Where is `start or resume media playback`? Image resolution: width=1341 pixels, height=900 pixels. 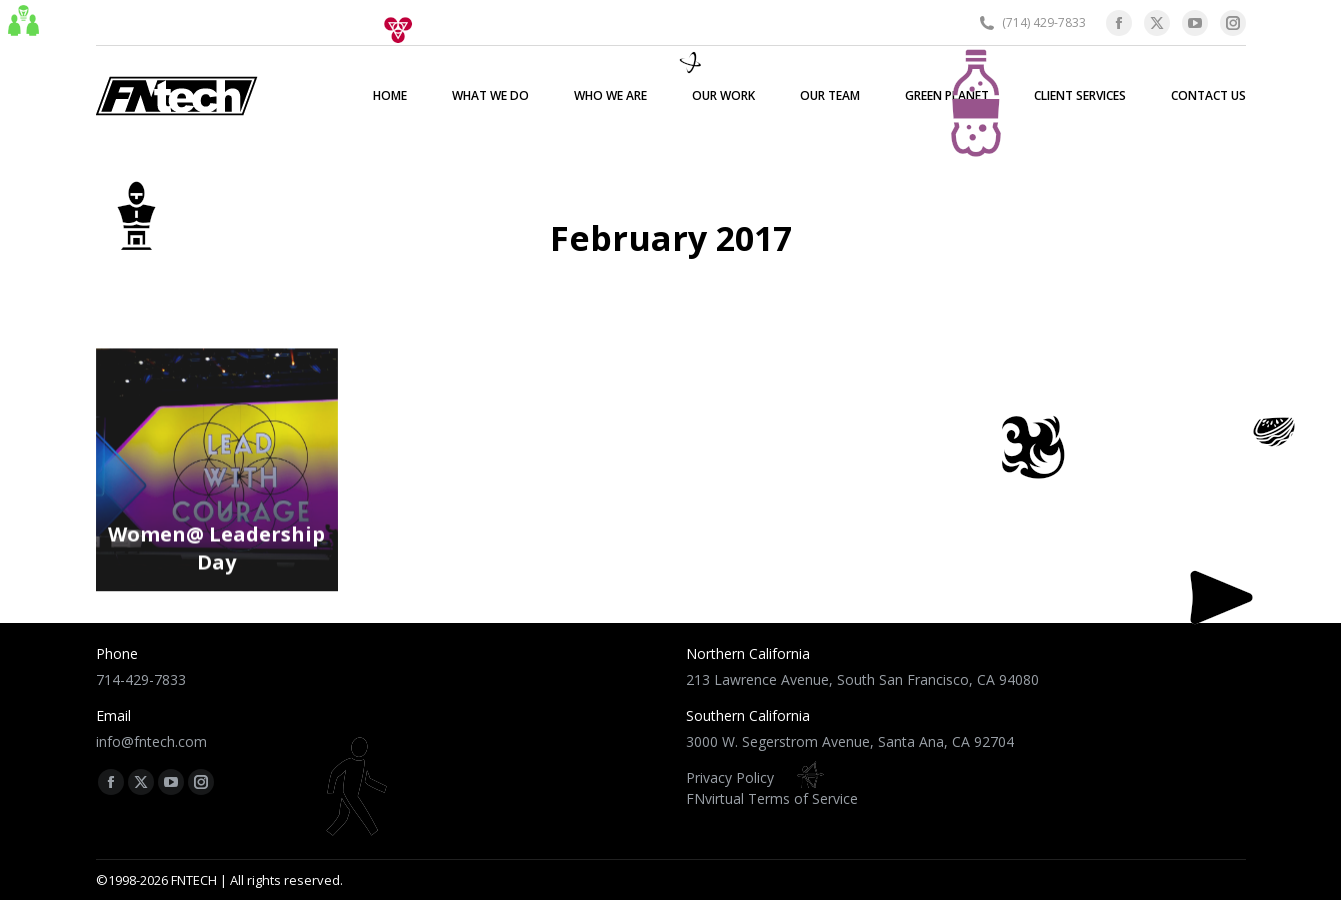
start or resume media playback is located at coordinates (1221, 597).